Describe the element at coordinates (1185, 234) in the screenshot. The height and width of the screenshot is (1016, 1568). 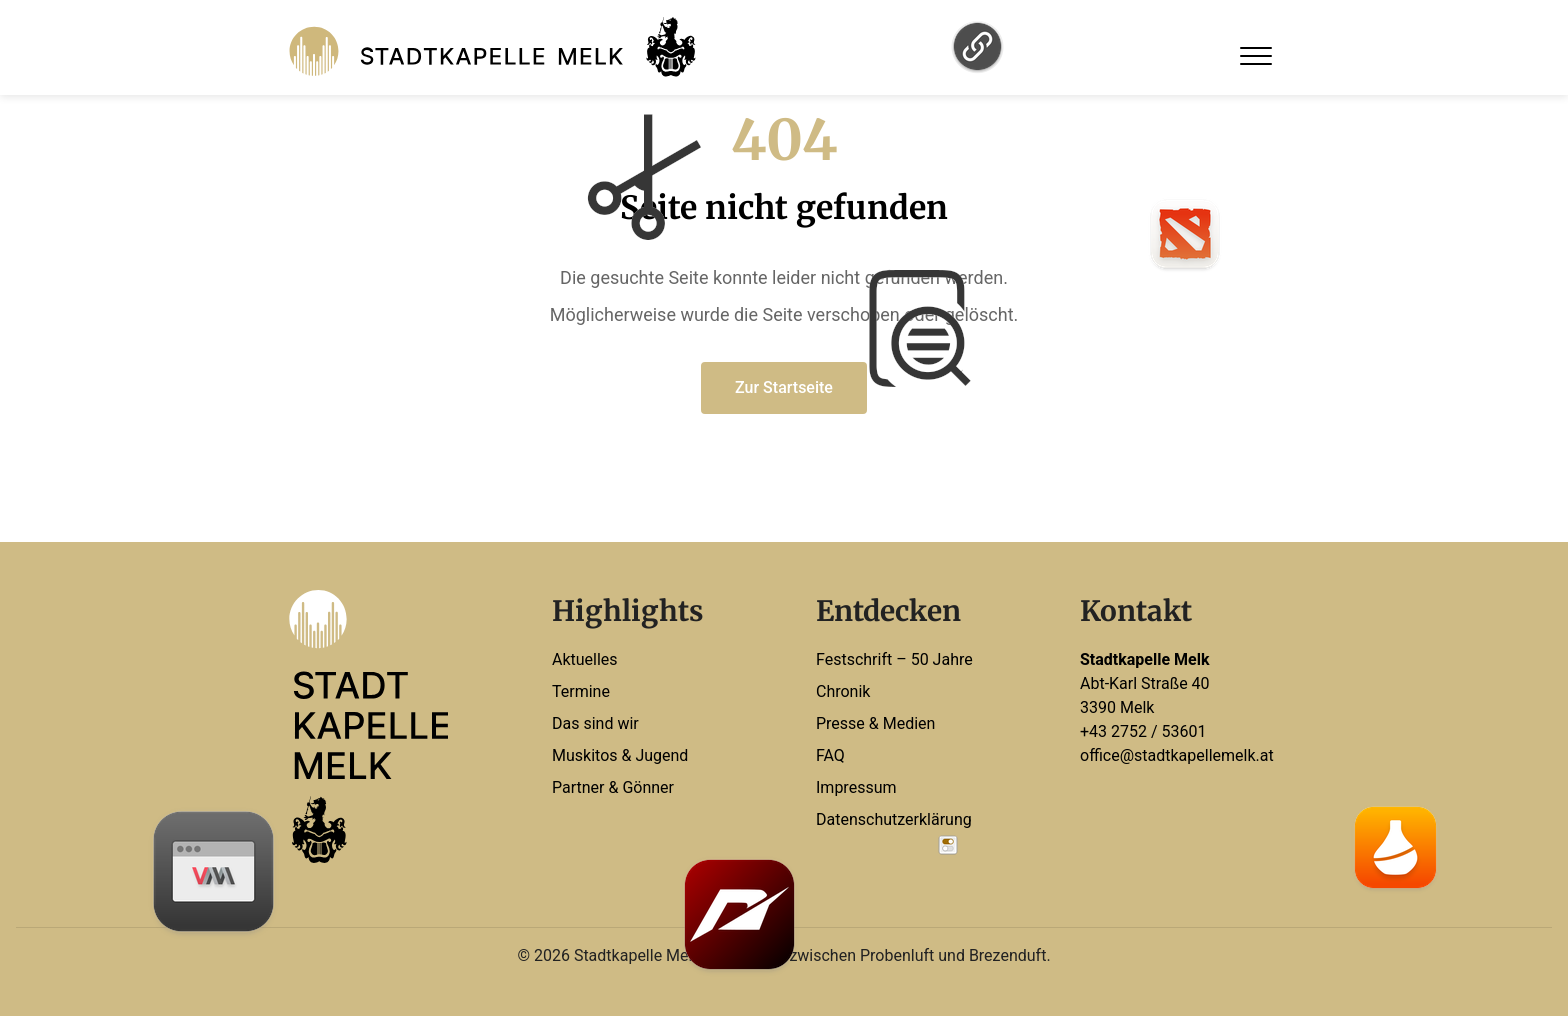
I see `launch Dota 2 game` at that location.